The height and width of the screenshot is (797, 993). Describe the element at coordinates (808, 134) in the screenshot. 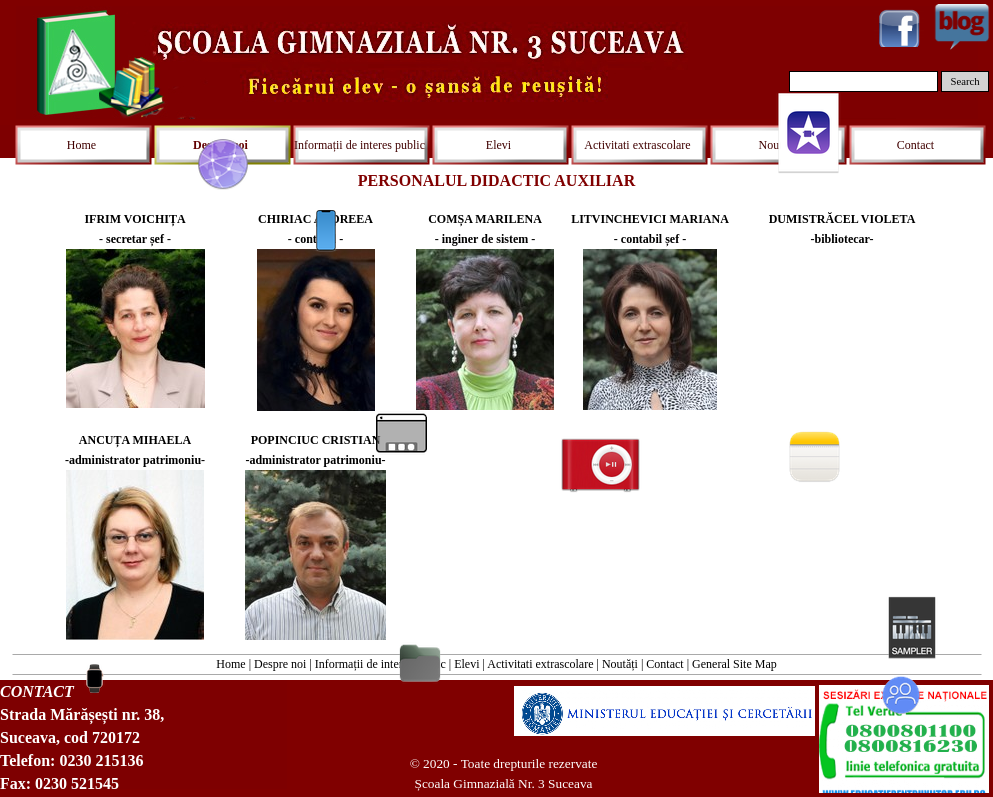

I see `open a mobile video project in iMovie` at that location.